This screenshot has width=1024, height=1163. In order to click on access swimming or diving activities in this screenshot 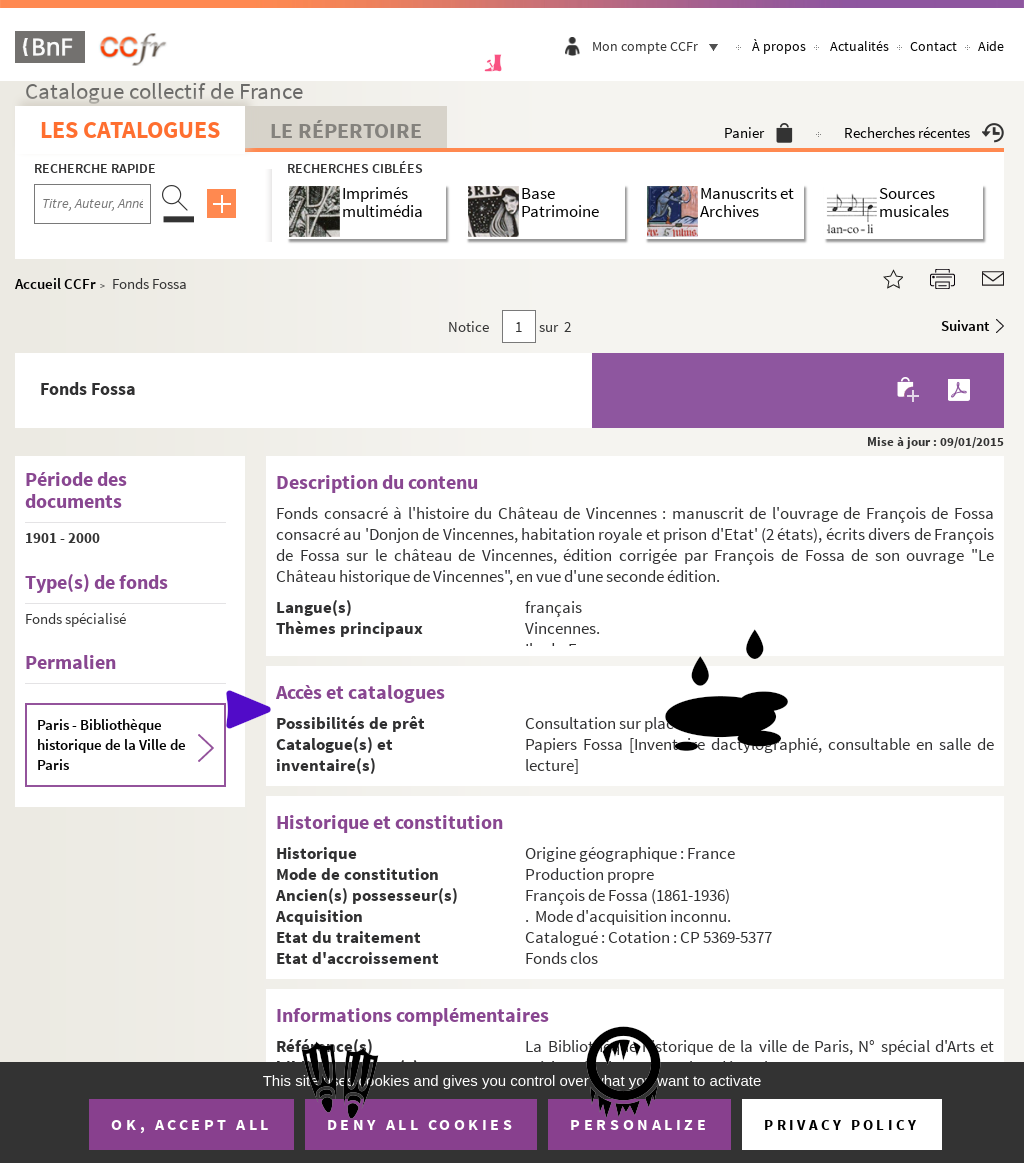, I will do `click(340, 1080)`.